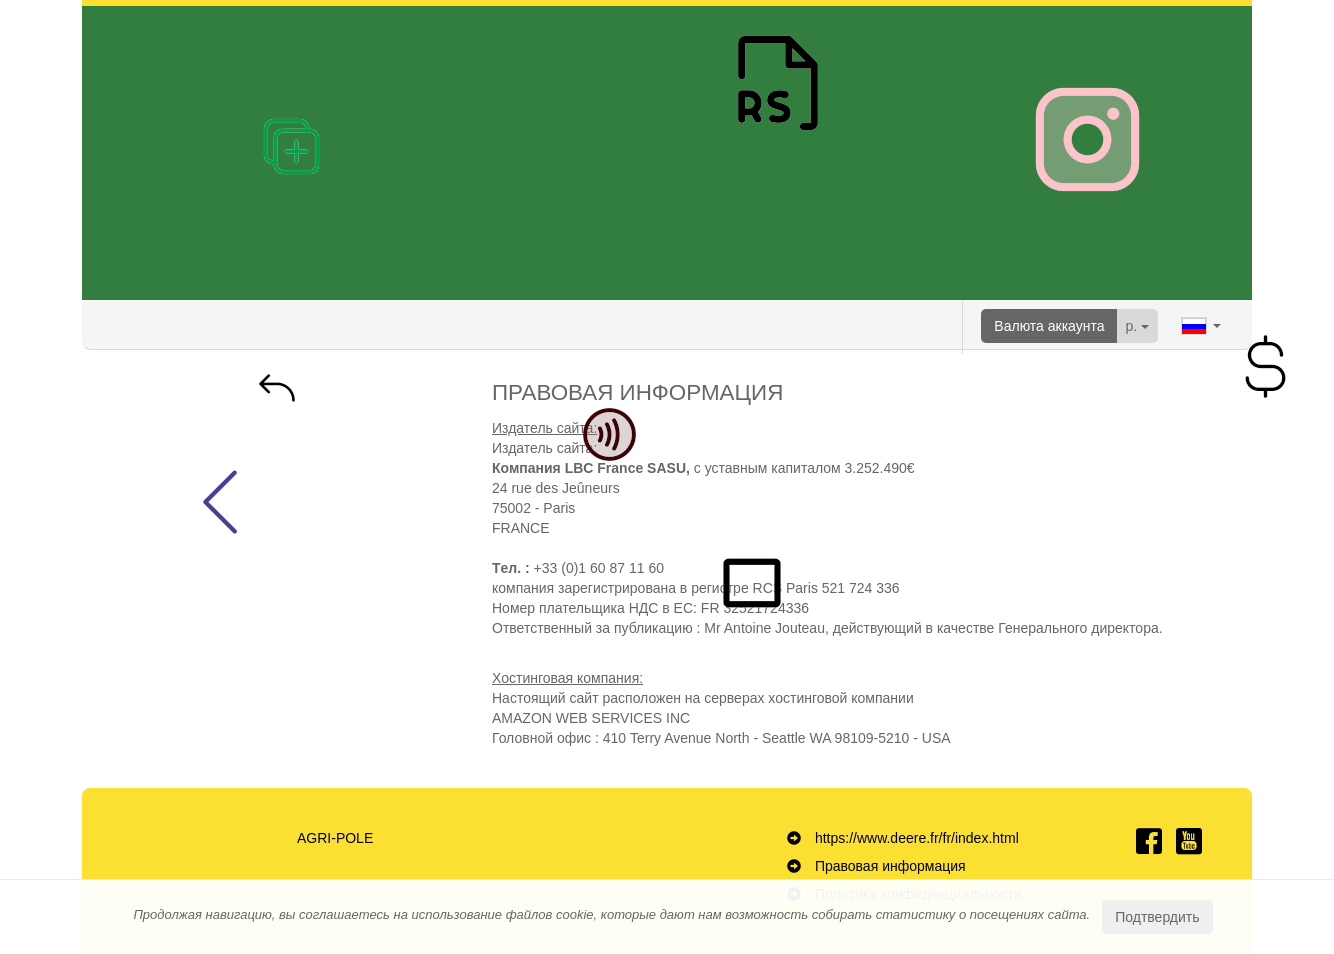  What do you see at coordinates (778, 83) in the screenshot?
I see `a Rust source code file` at bounding box center [778, 83].